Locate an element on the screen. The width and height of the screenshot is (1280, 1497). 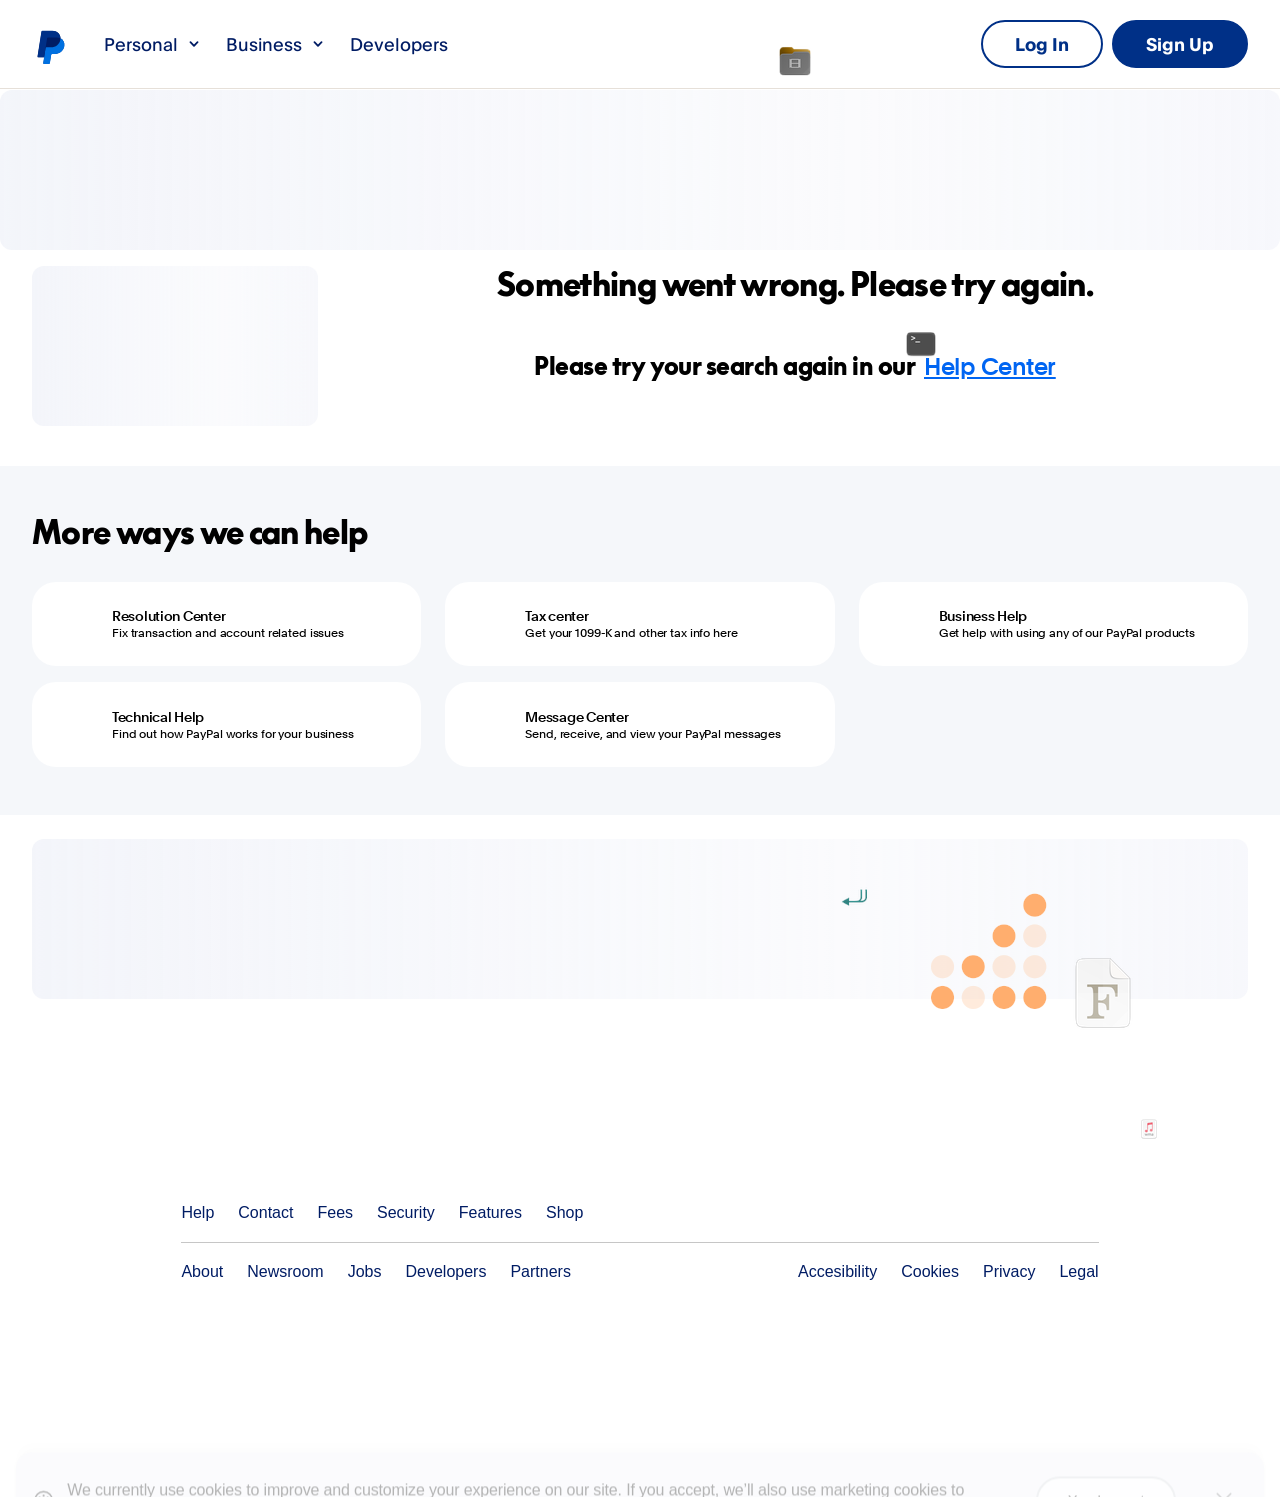
open the terminal or command line is located at coordinates (921, 344).